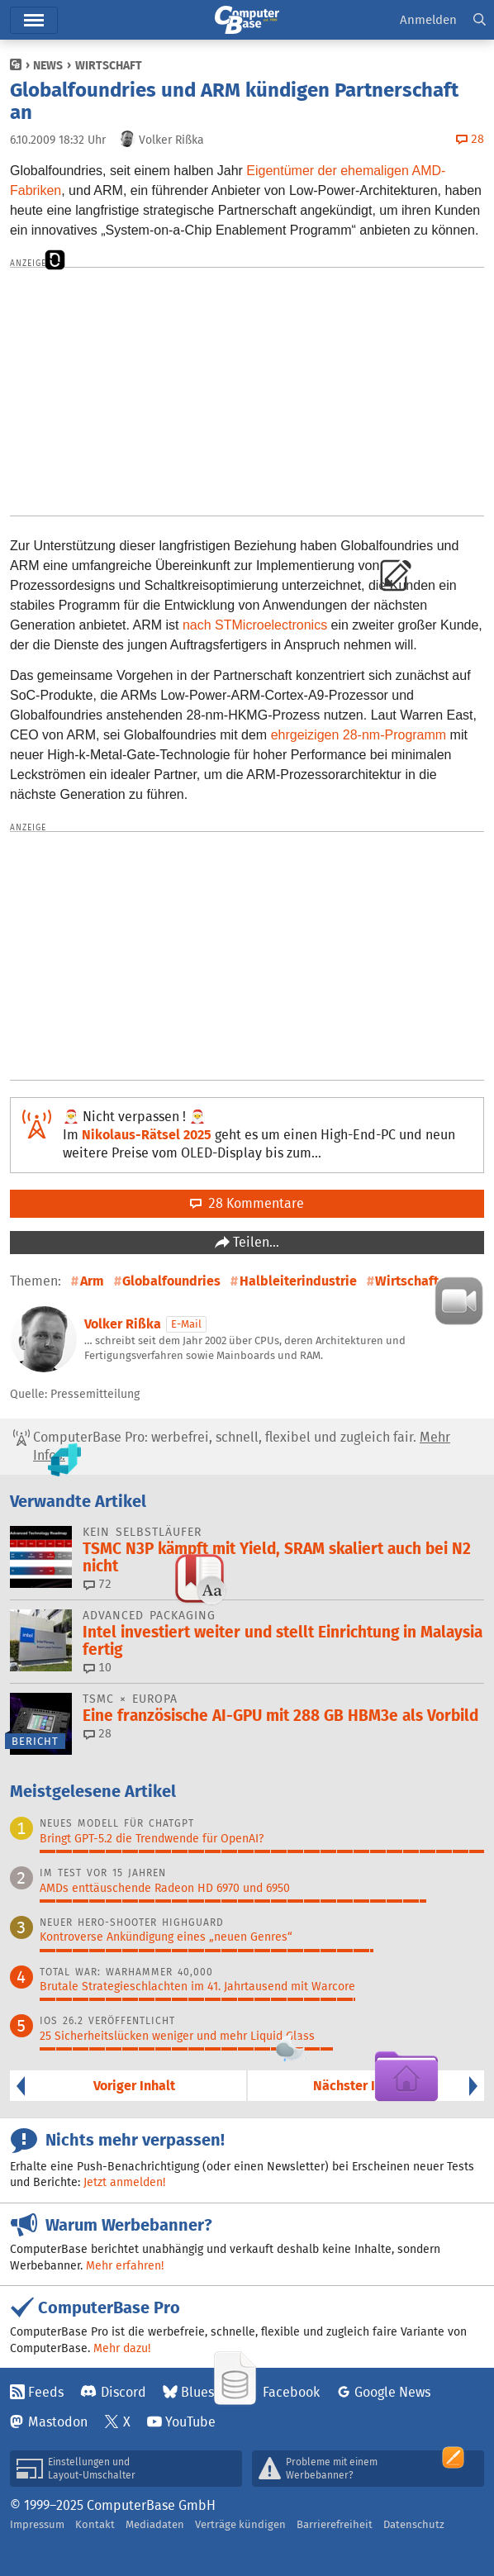 Image resolution: width=494 pixels, height=2576 pixels. What do you see at coordinates (393, 575) in the screenshot?
I see `open text editor application` at bounding box center [393, 575].